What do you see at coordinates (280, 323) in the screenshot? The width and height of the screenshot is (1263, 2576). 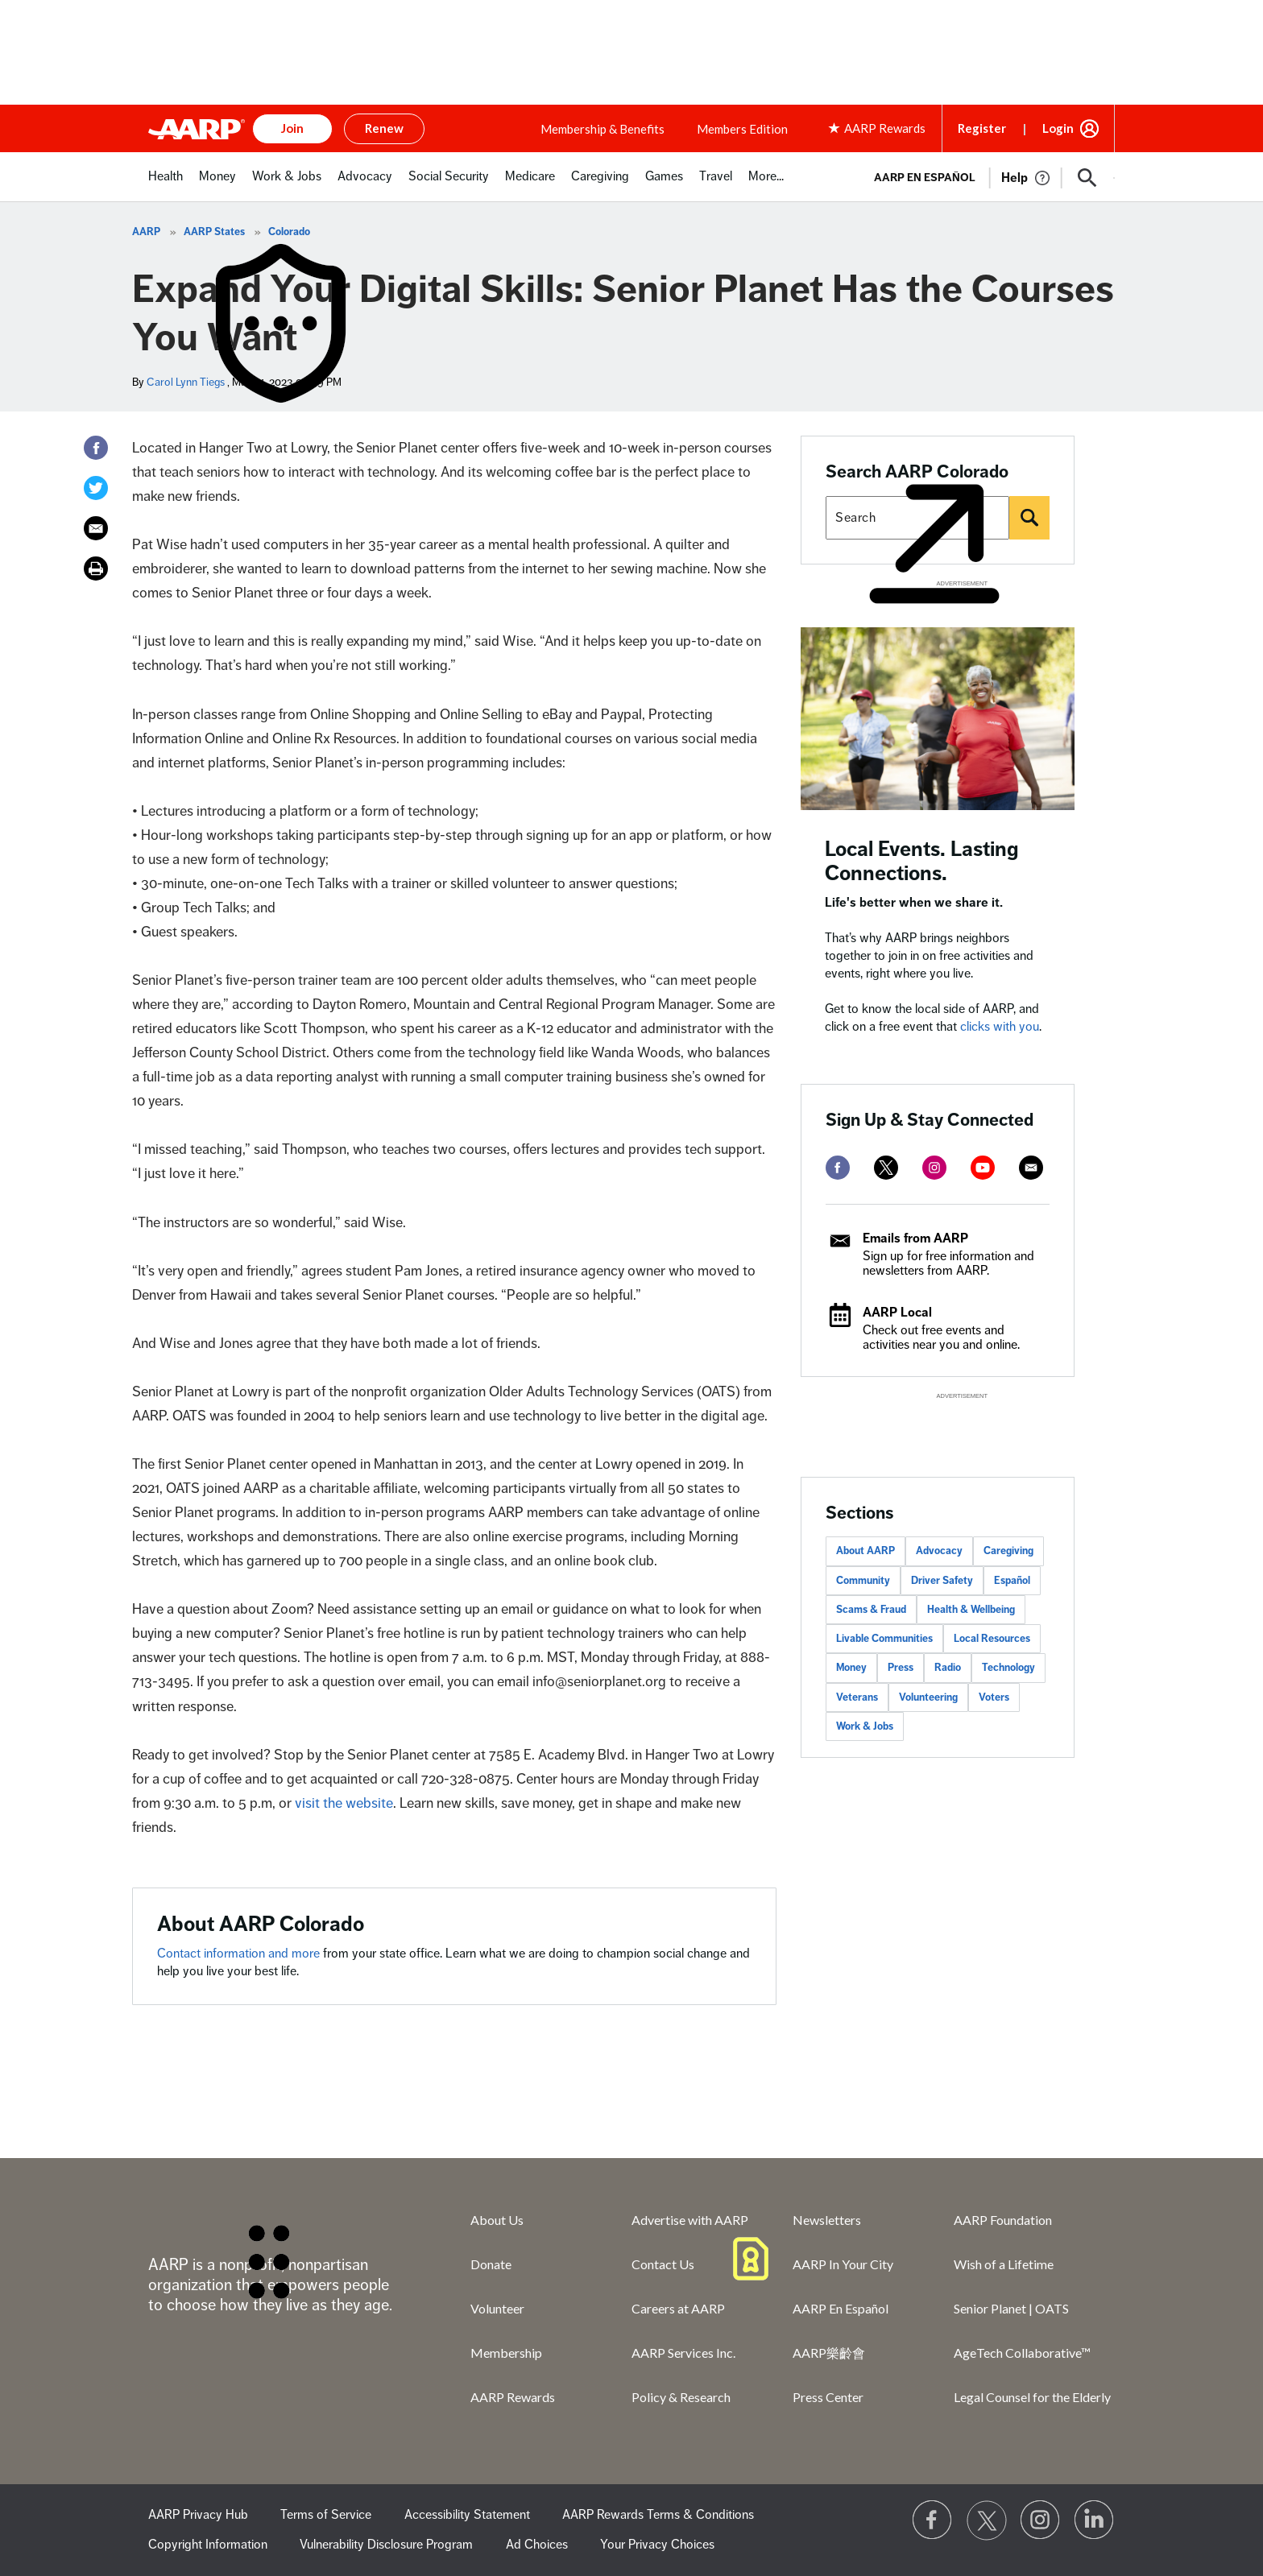 I see `security settings in progress` at bounding box center [280, 323].